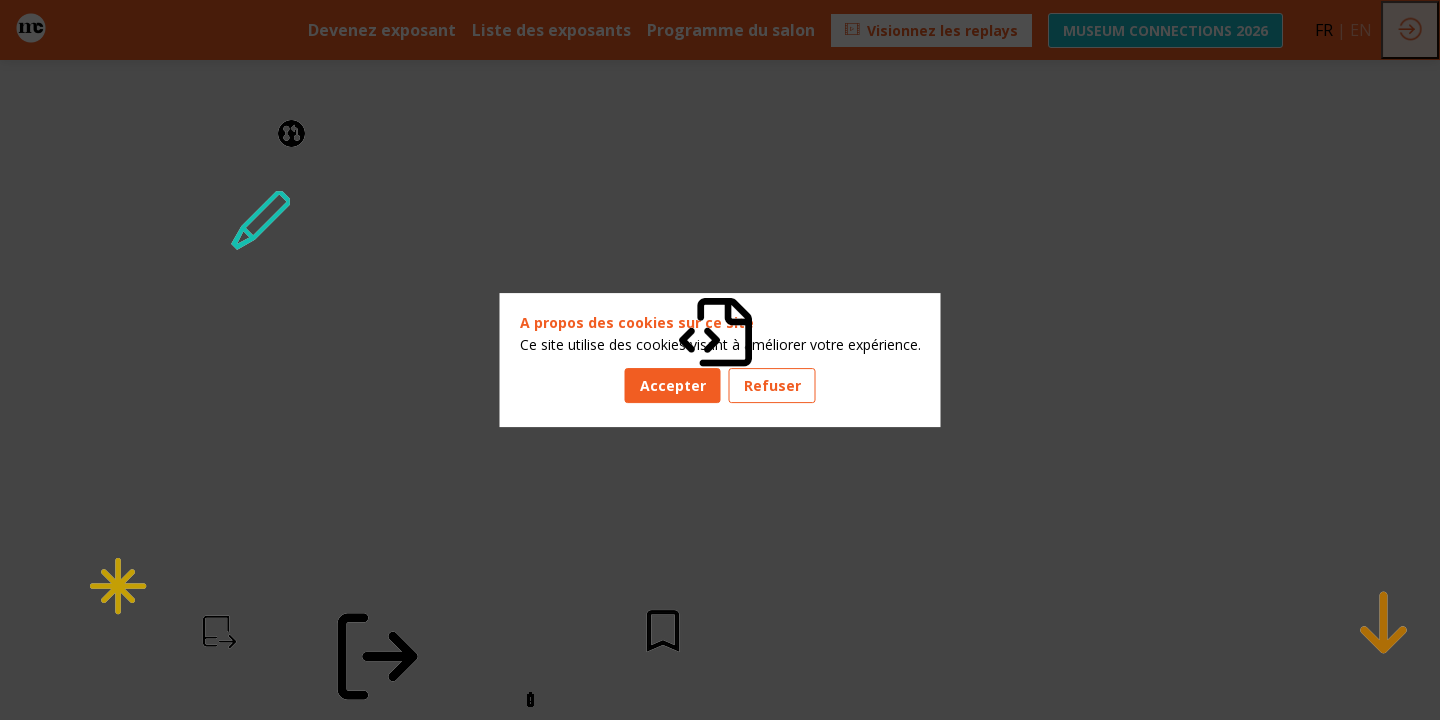 The width and height of the screenshot is (1440, 720). I want to click on indicates low battery warning, so click(530, 699).